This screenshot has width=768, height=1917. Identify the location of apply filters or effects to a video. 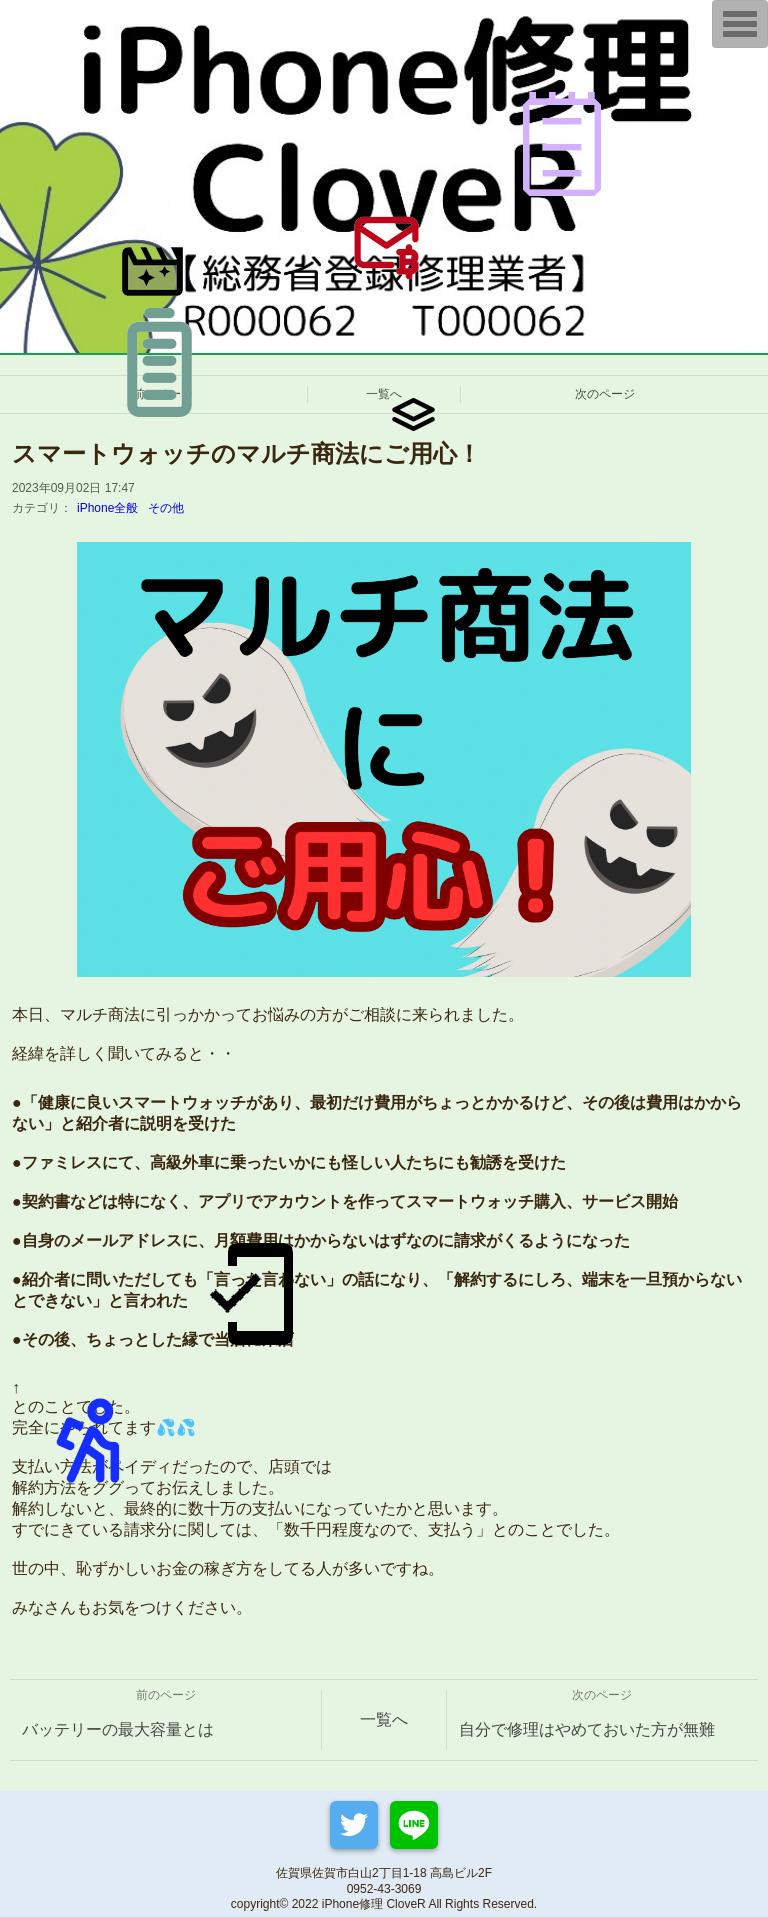
(152, 271).